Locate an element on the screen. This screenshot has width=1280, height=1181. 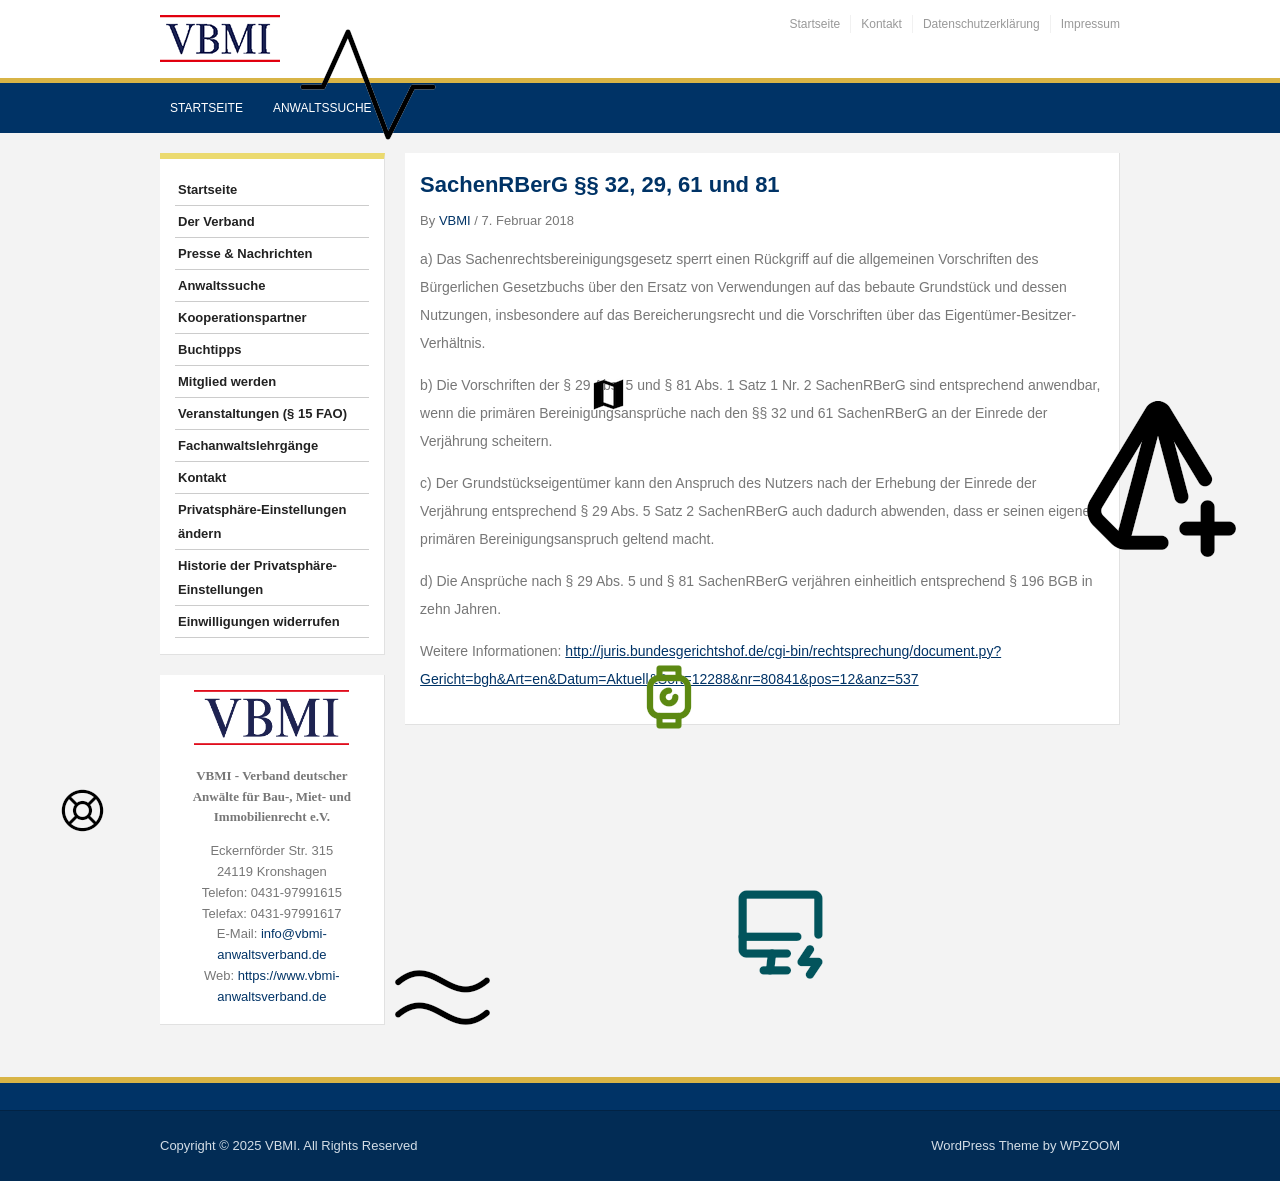
indicates approximate or estimated value is located at coordinates (442, 997).